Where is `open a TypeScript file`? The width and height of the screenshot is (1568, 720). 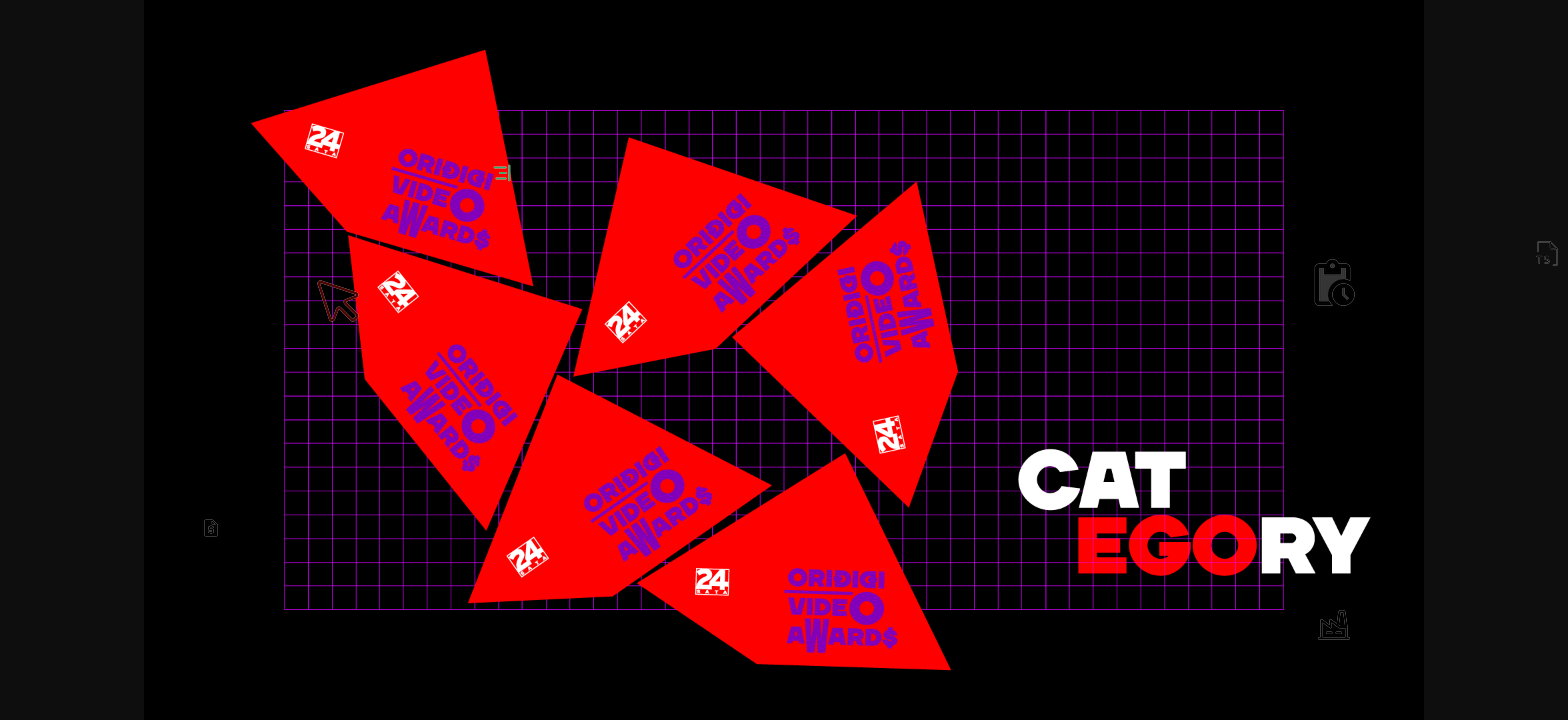 open a TypeScript file is located at coordinates (1547, 253).